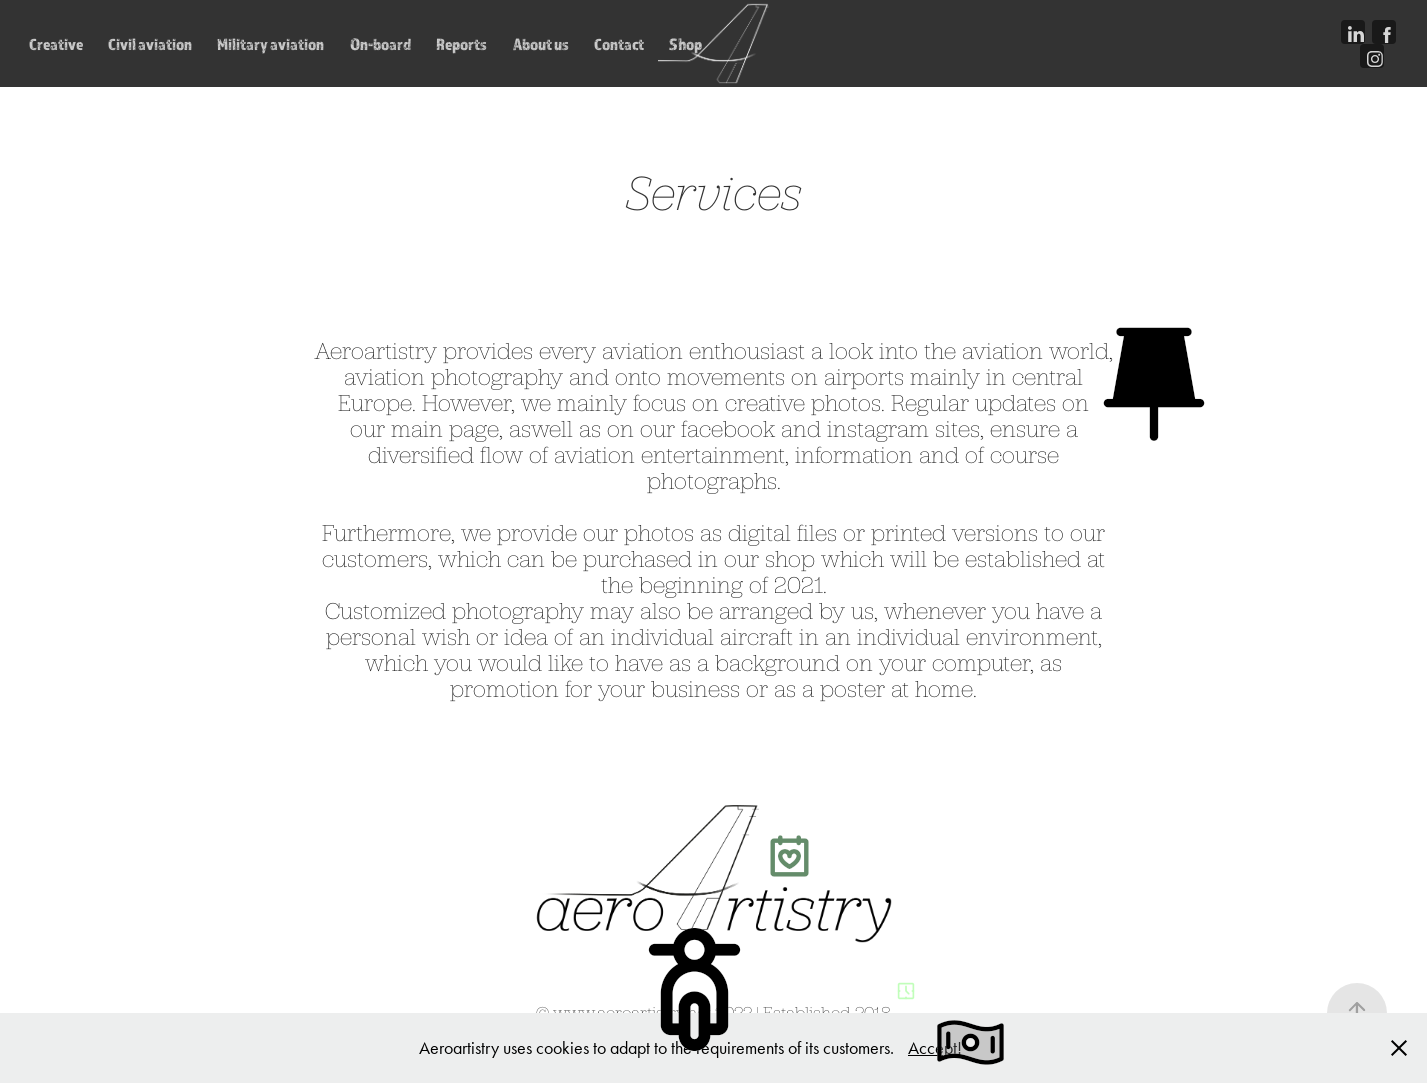 The width and height of the screenshot is (1427, 1083). Describe the element at coordinates (906, 991) in the screenshot. I see `view current time` at that location.